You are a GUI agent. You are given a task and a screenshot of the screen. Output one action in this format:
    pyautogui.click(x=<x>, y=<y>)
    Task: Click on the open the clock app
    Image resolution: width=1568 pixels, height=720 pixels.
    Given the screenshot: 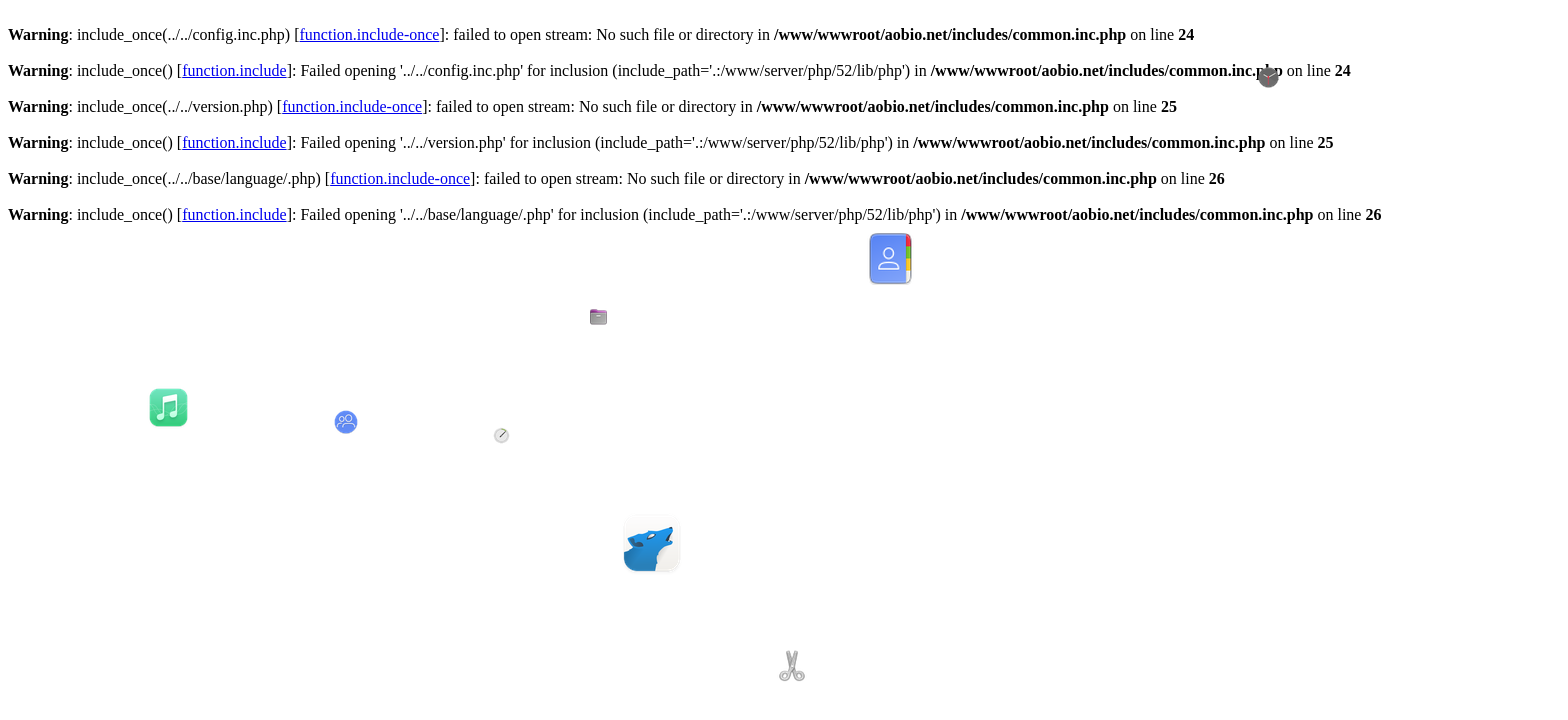 What is the action you would take?
    pyautogui.click(x=1268, y=77)
    